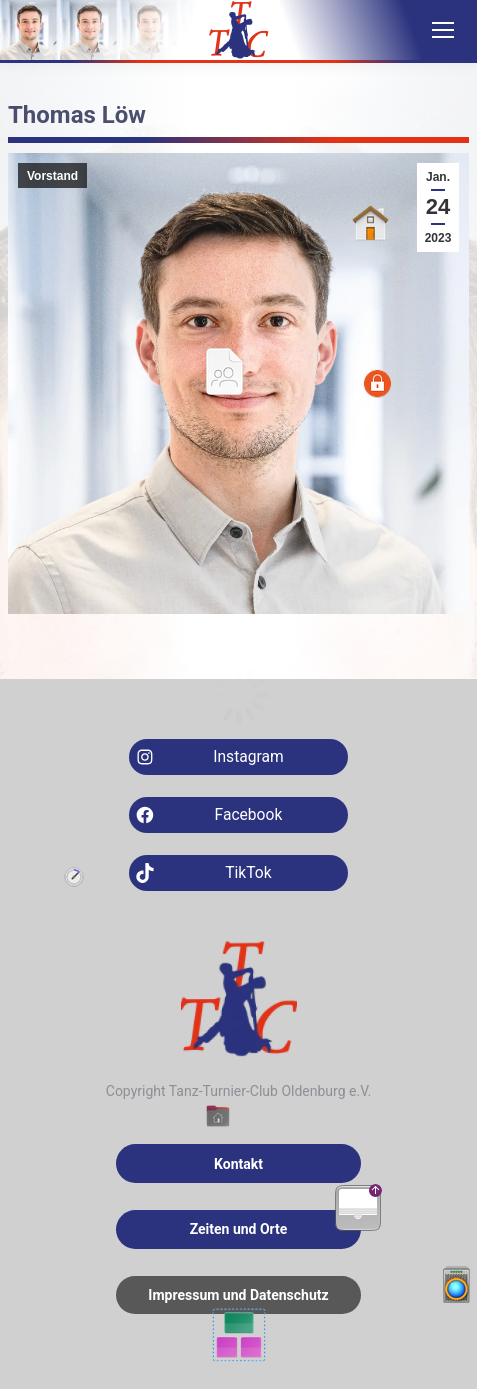  I want to click on lock your screen, so click(377, 383).